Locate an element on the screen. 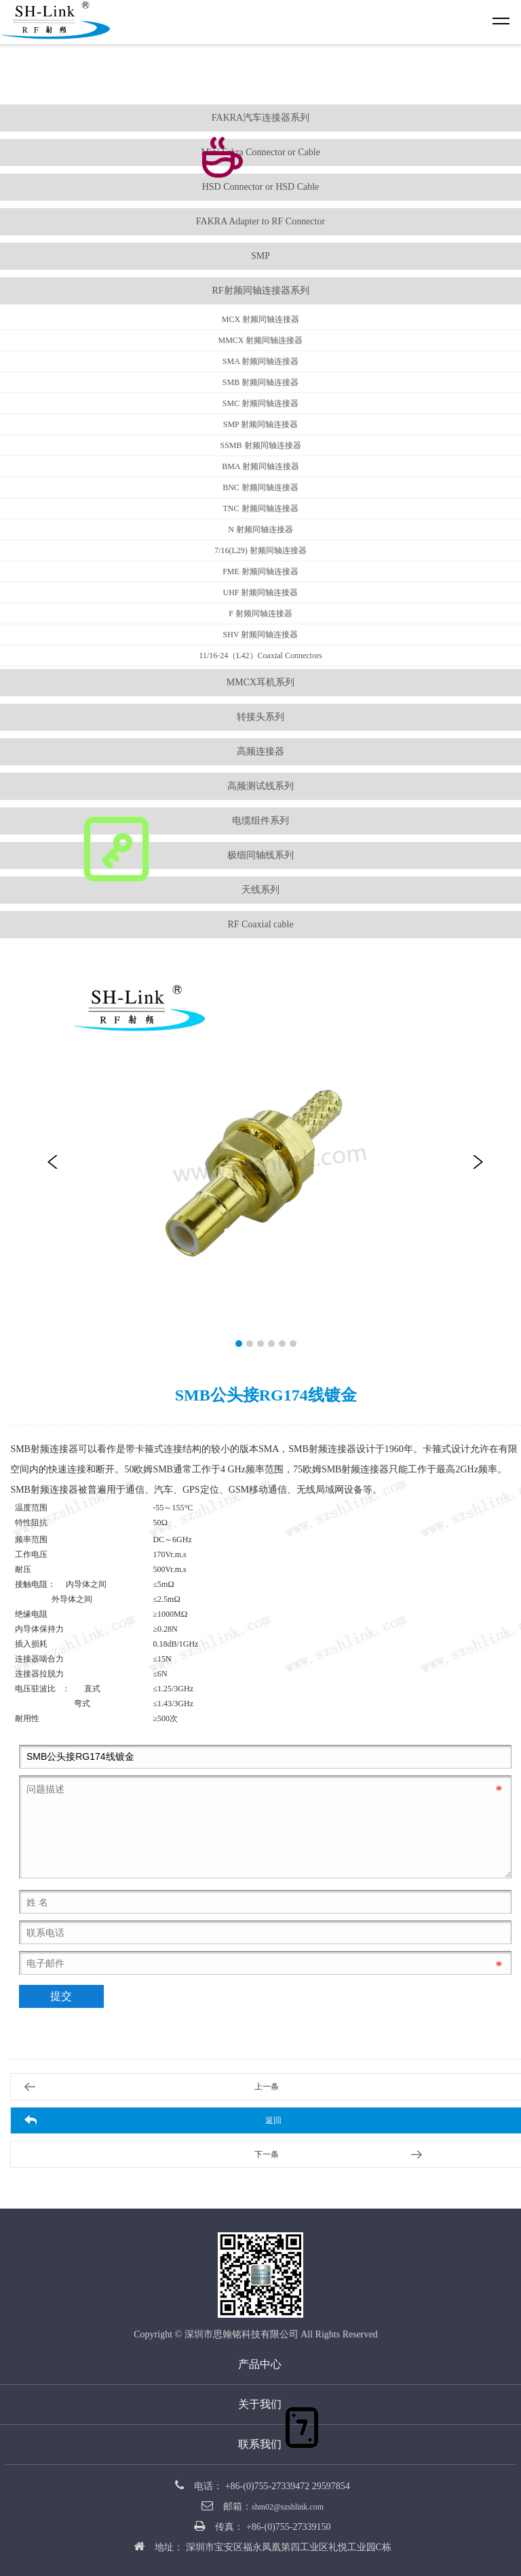 This screenshot has width=521, height=2576. play a 7 card in a card game is located at coordinates (302, 2428).